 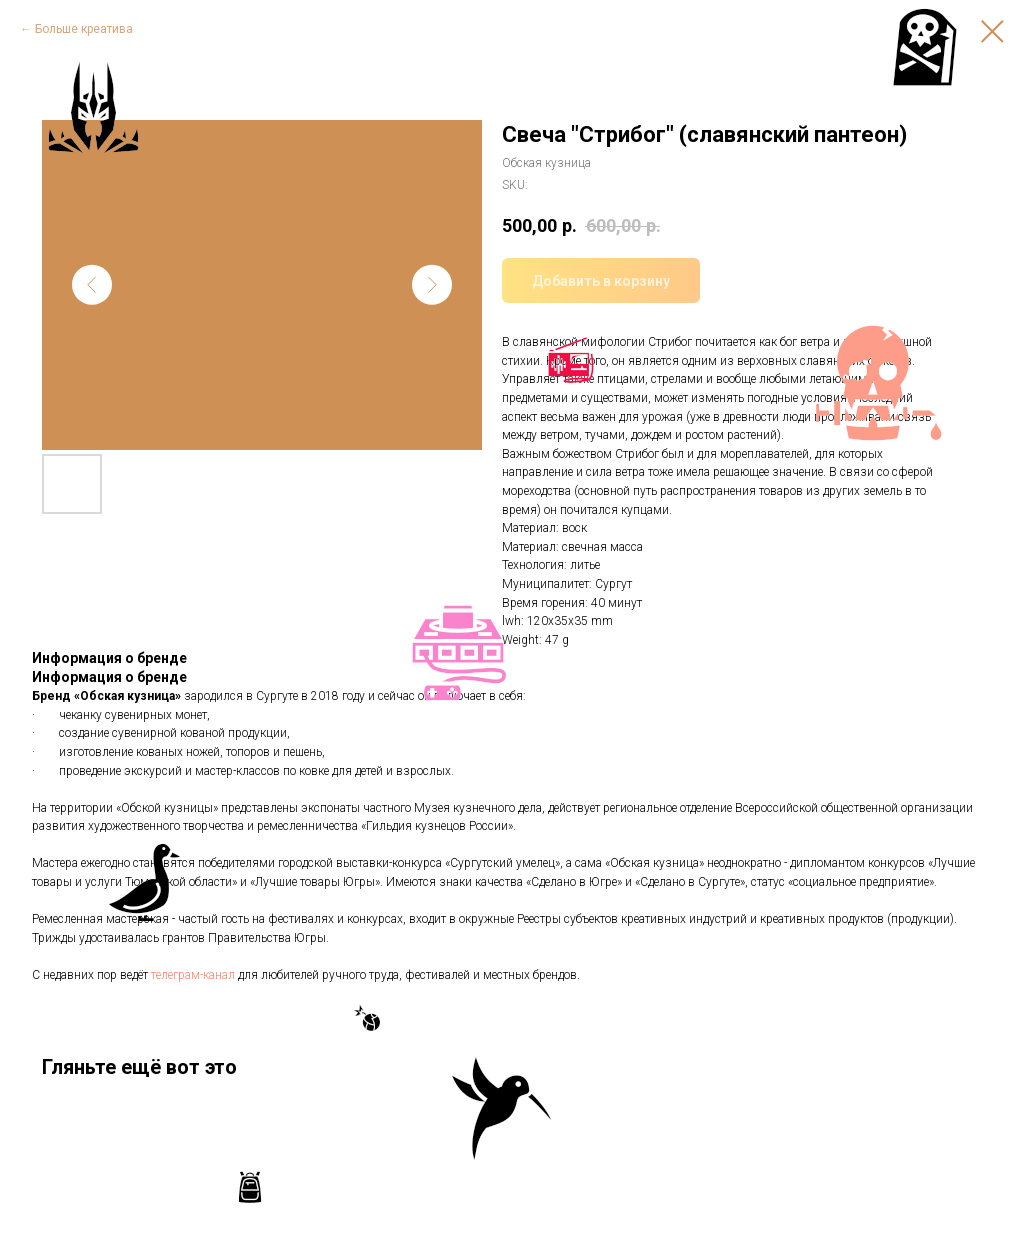 I want to click on activate explosive item in game, so click(x=367, y=1018).